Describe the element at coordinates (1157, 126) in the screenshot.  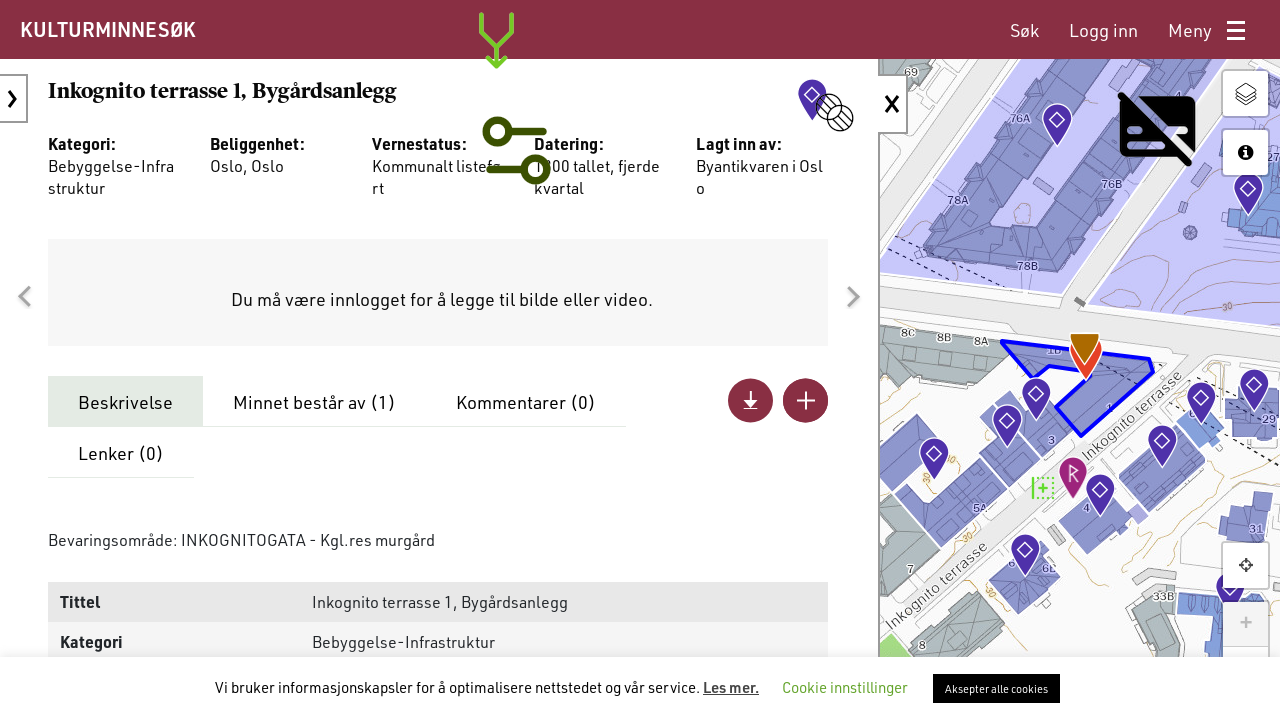
I see `turn off subtitles or closed captions` at that location.